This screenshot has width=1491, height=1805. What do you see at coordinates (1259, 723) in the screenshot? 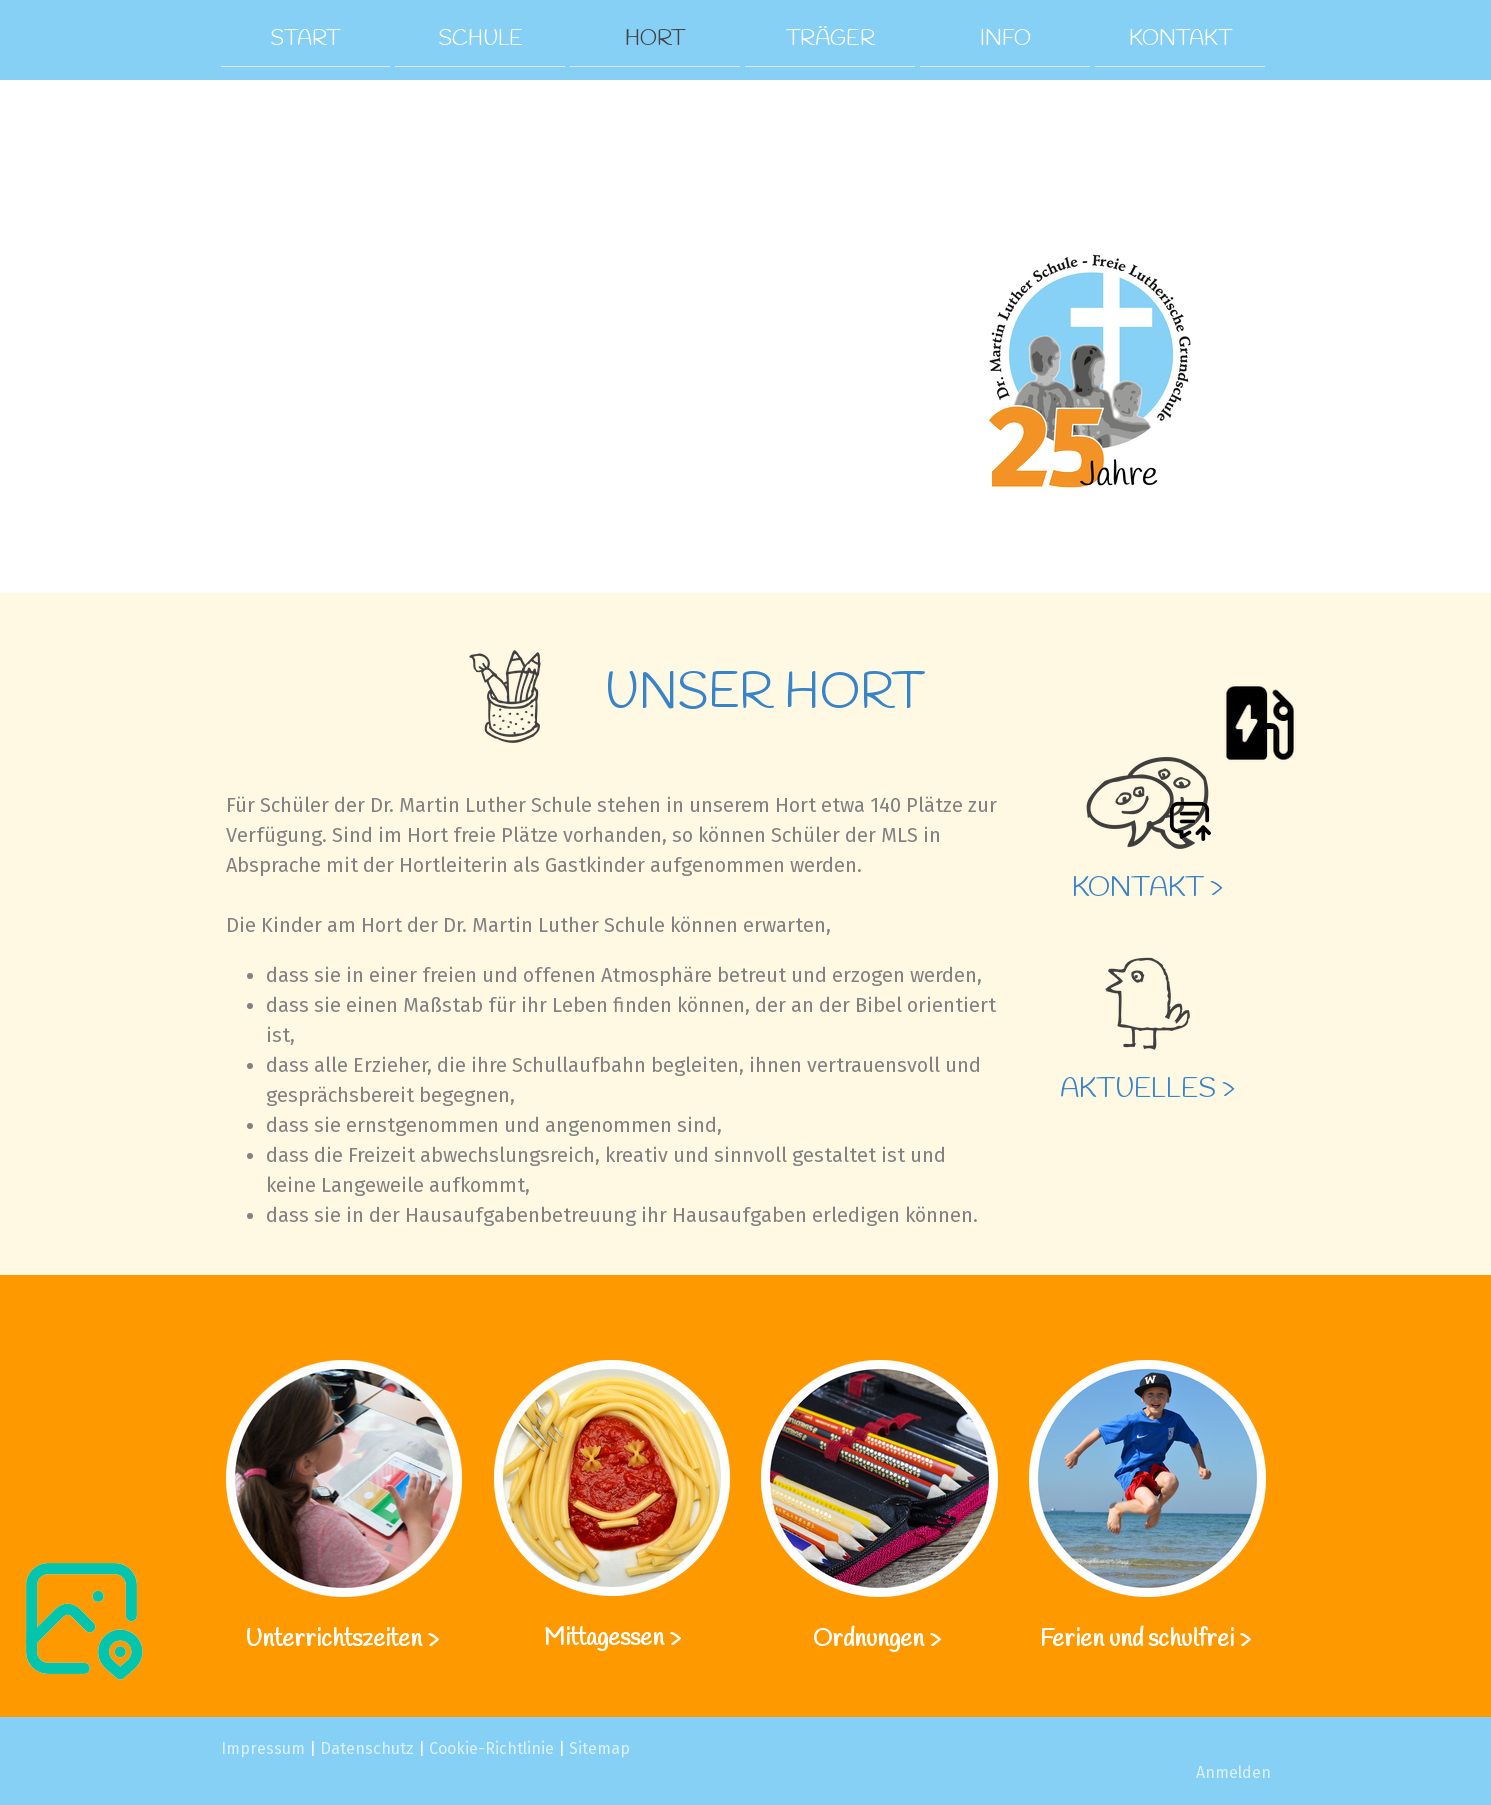
I see `find nearby electric vehicle charging stations` at bounding box center [1259, 723].